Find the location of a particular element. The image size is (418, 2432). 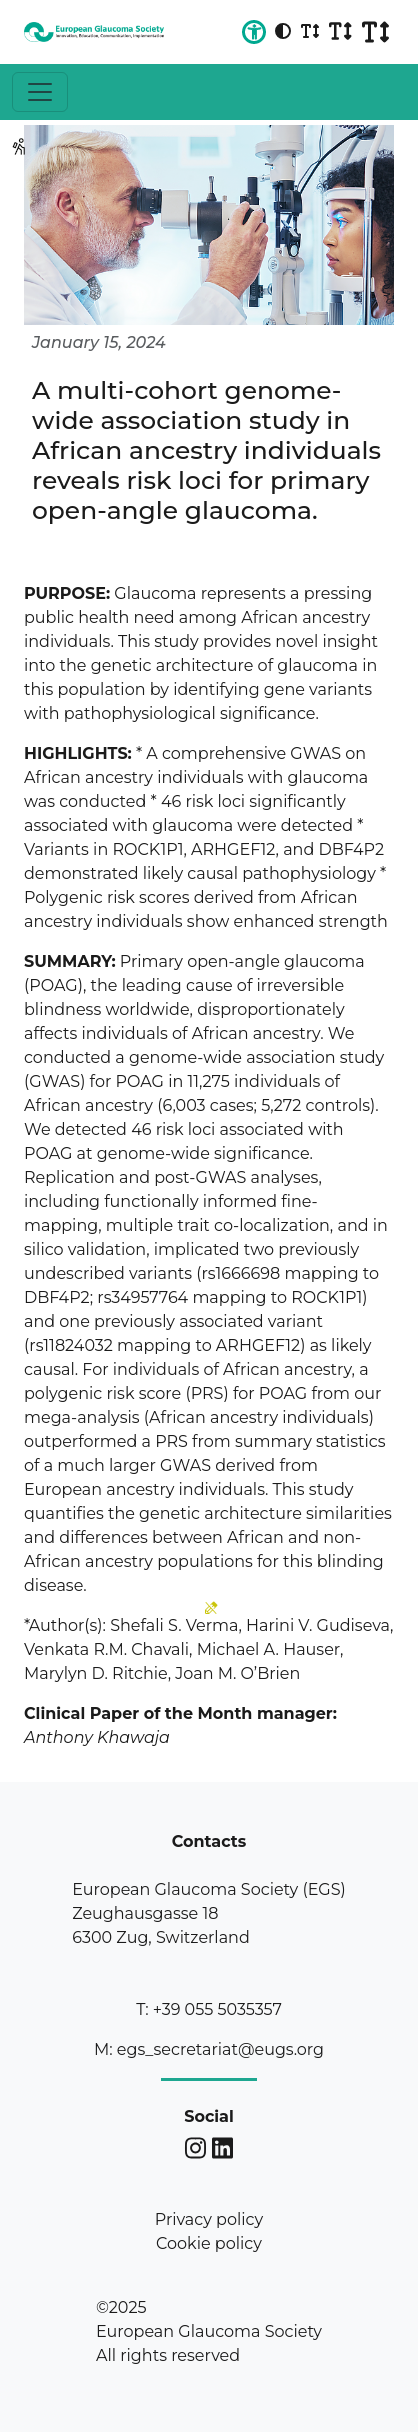

access hiking or trail activities is located at coordinates (19, 146).